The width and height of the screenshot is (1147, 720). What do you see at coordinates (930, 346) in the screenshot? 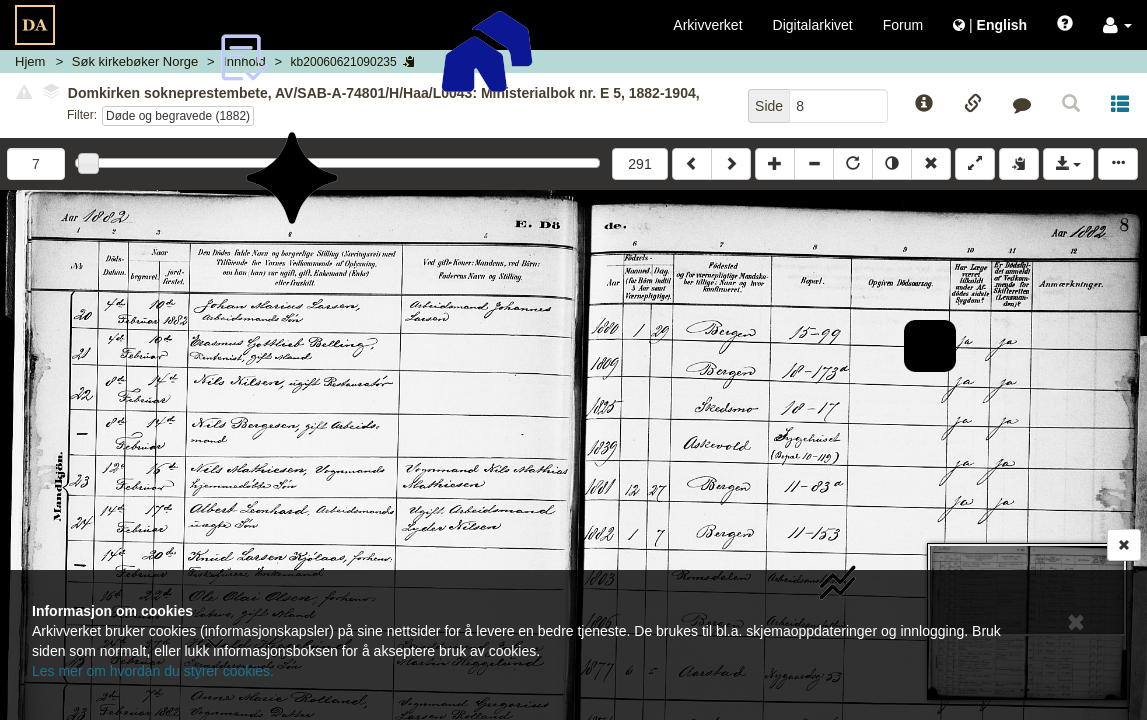
I see `stop media playback` at bounding box center [930, 346].